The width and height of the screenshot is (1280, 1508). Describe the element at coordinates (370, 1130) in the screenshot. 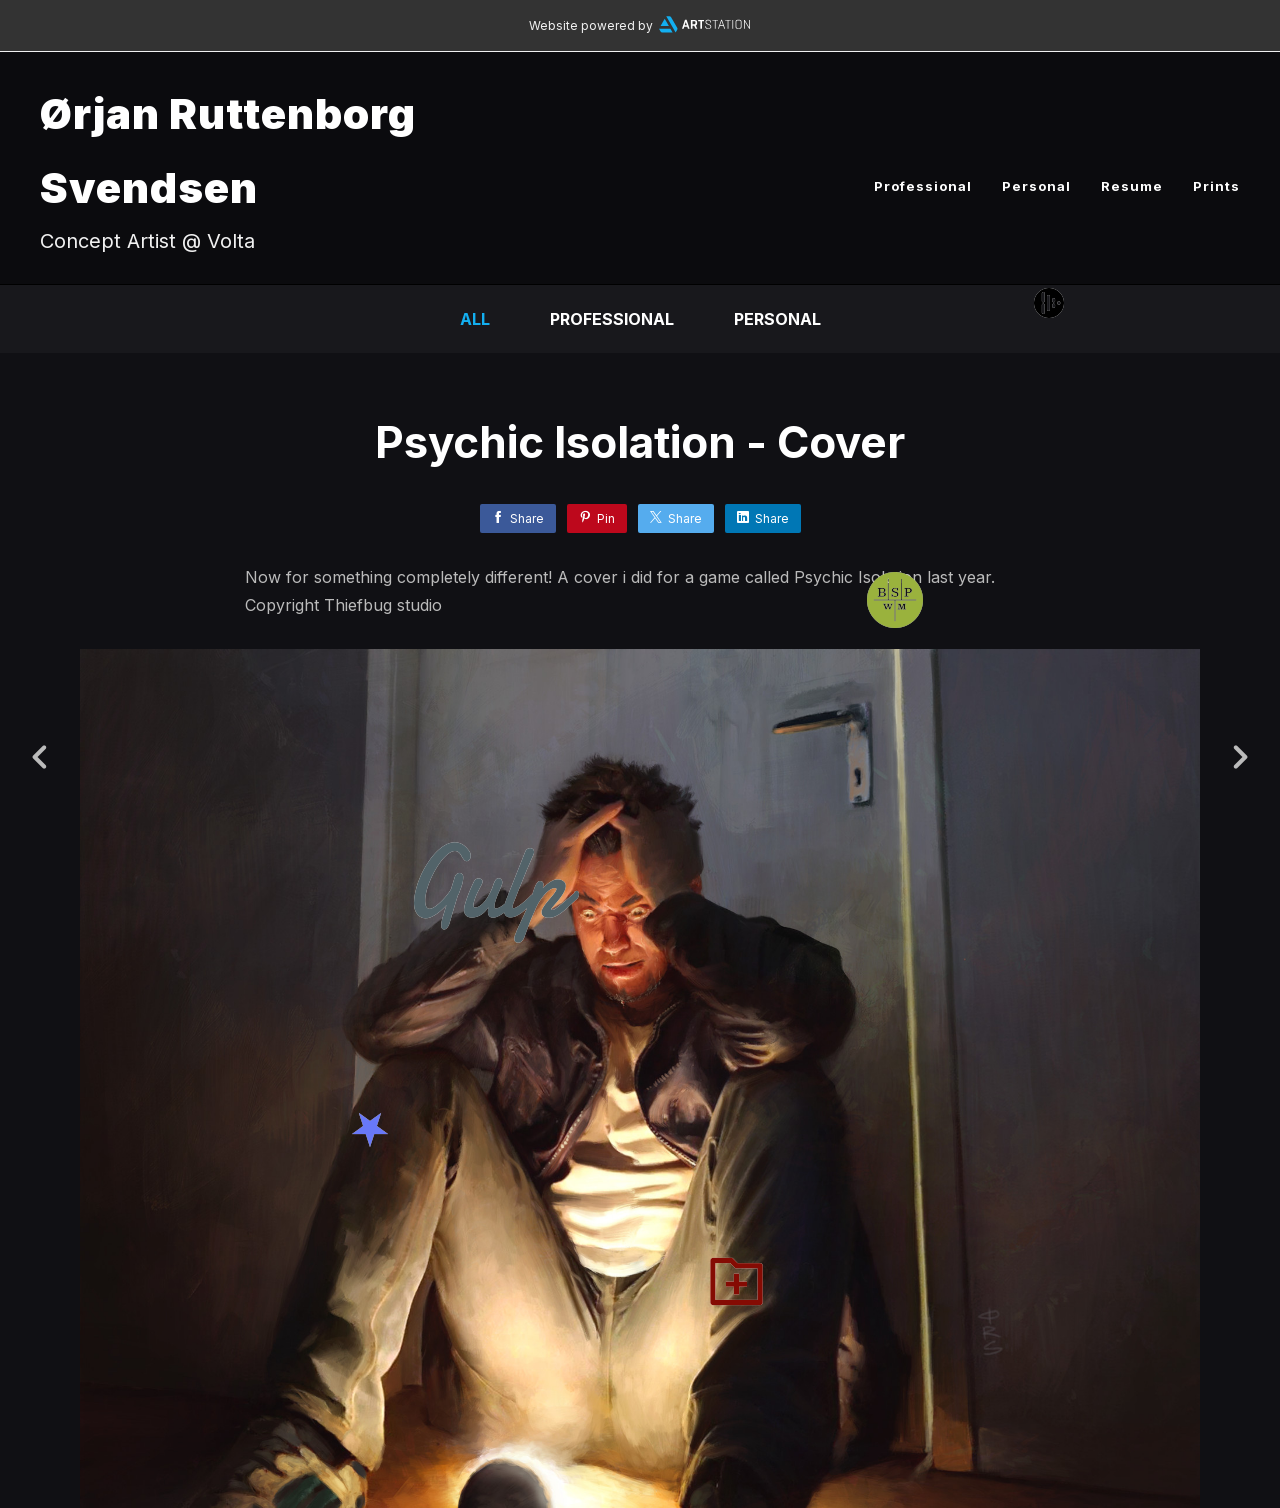

I see `open the Nebula streaming app` at that location.